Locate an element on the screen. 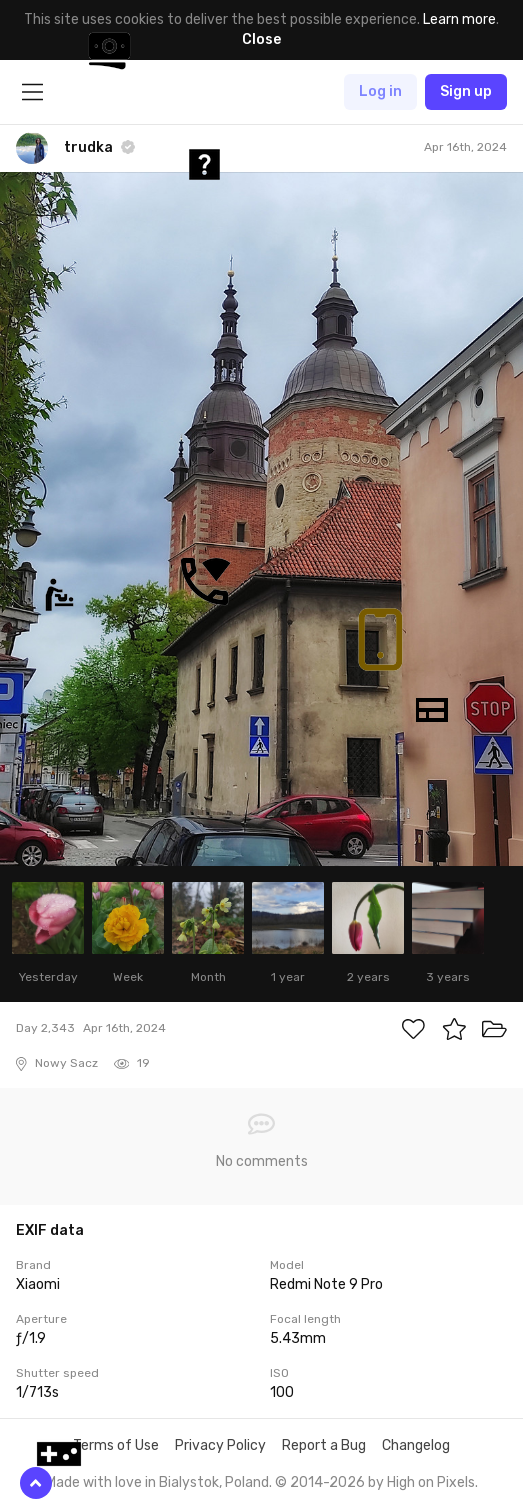  access gaming features or settings is located at coordinates (59, 1454).